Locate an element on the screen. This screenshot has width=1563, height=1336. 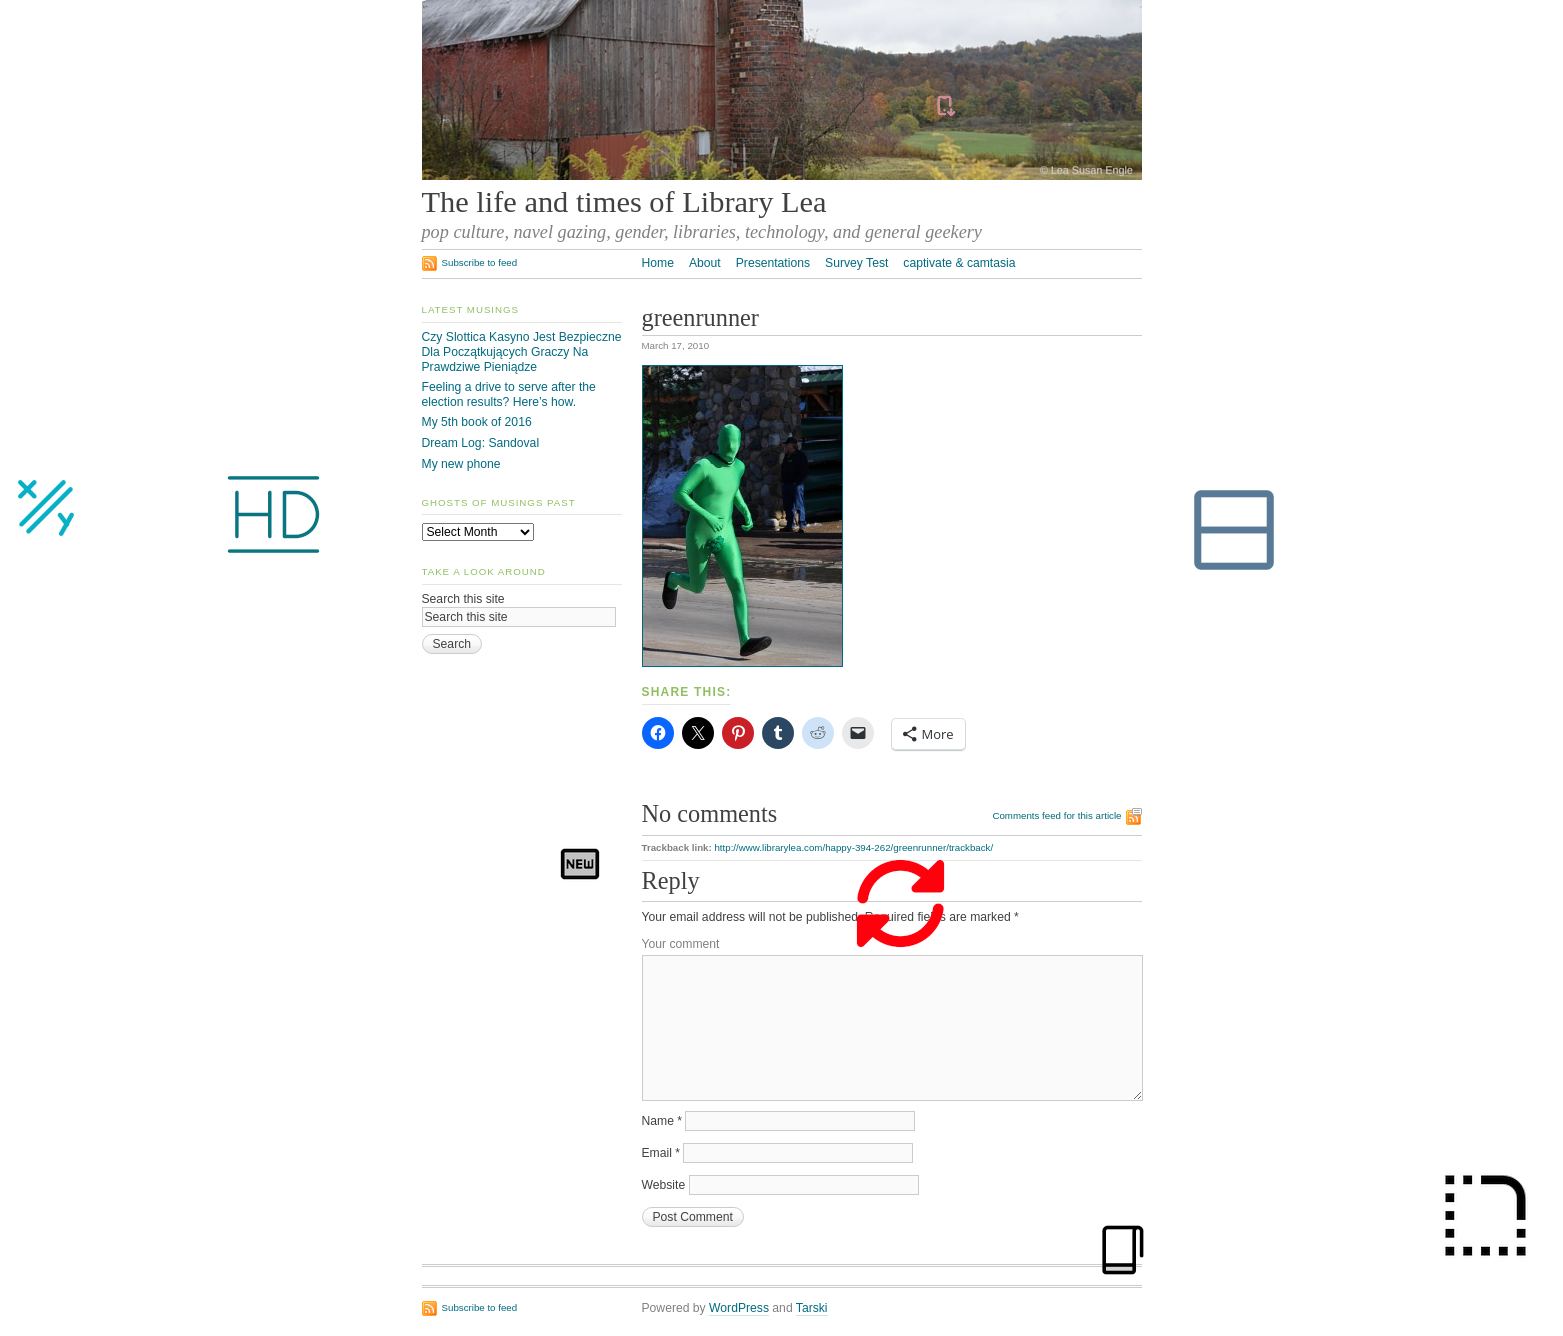
split view horizontally is located at coordinates (1234, 530).